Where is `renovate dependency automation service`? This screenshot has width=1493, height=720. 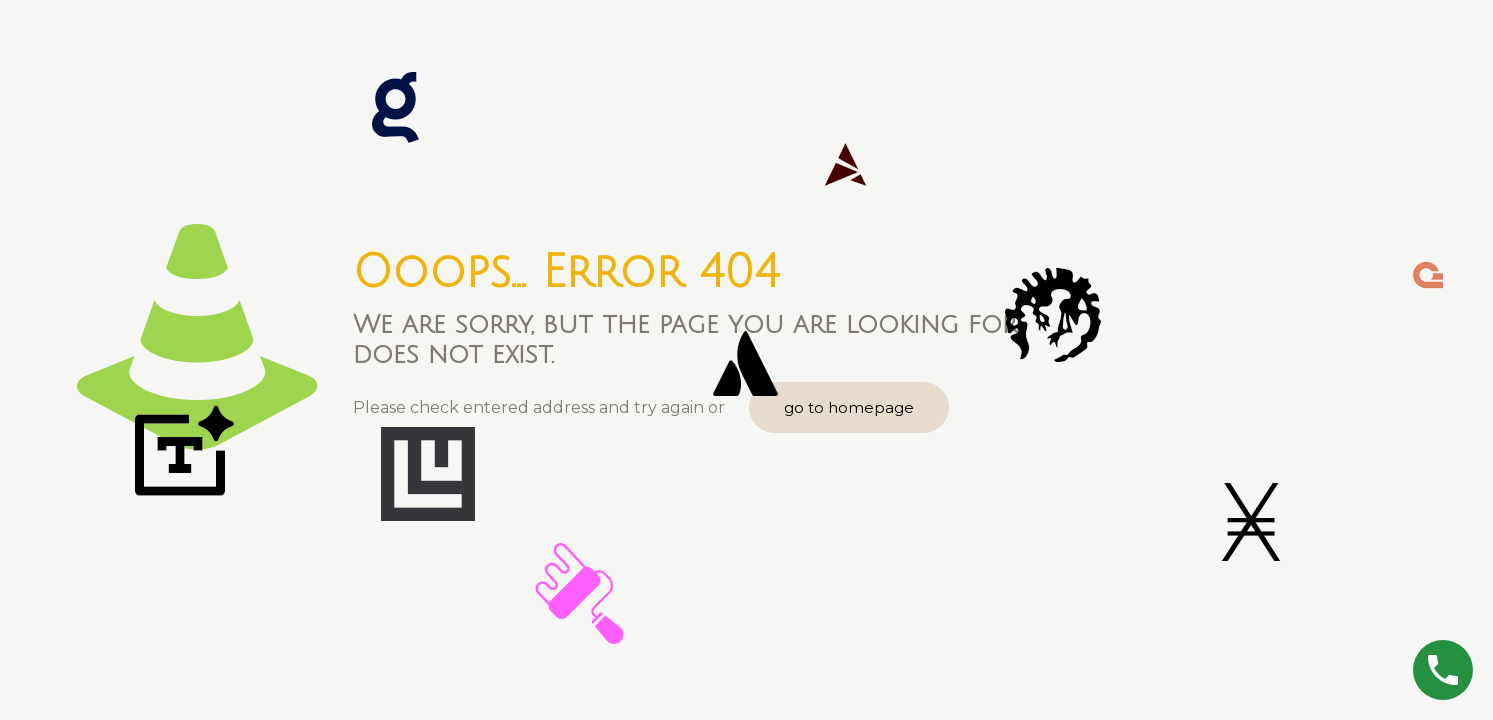
renovate dependency automation service is located at coordinates (579, 593).